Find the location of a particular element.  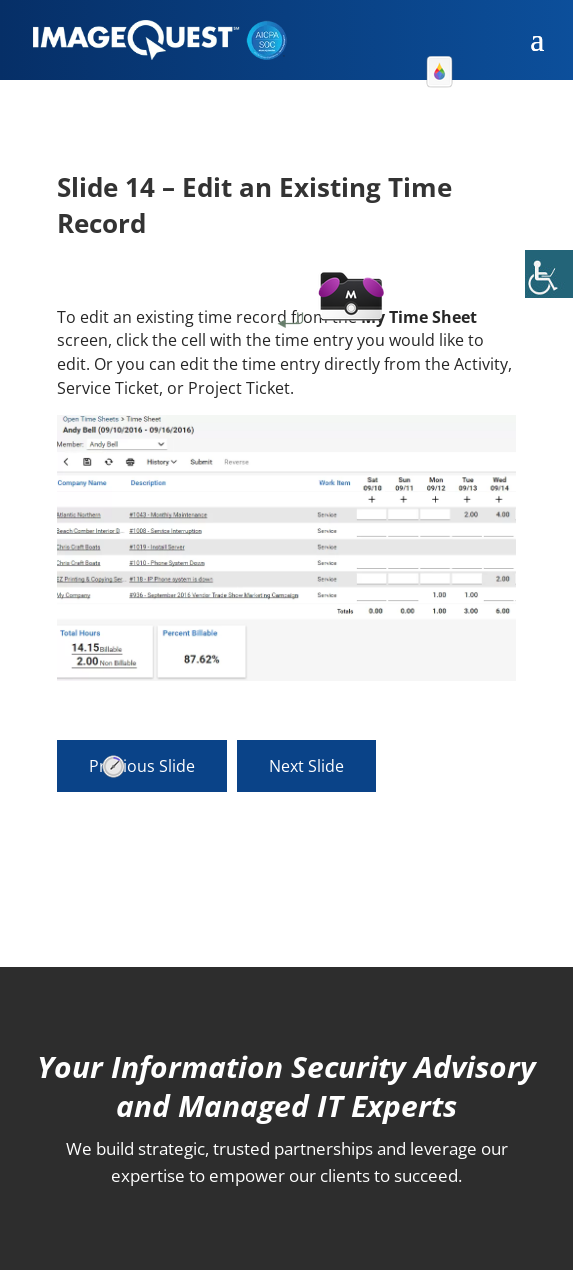

open sysprof system profiler is located at coordinates (113, 766).